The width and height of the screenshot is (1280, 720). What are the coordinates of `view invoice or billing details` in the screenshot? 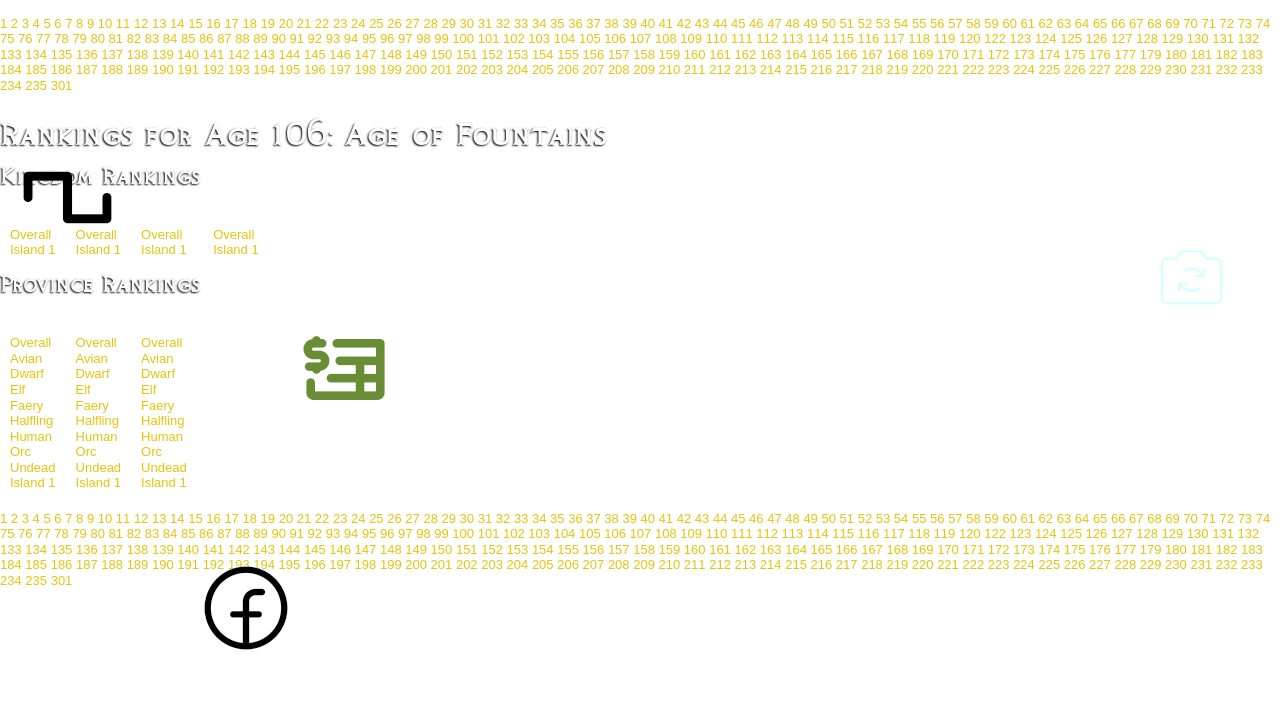 It's located at (345, 369).